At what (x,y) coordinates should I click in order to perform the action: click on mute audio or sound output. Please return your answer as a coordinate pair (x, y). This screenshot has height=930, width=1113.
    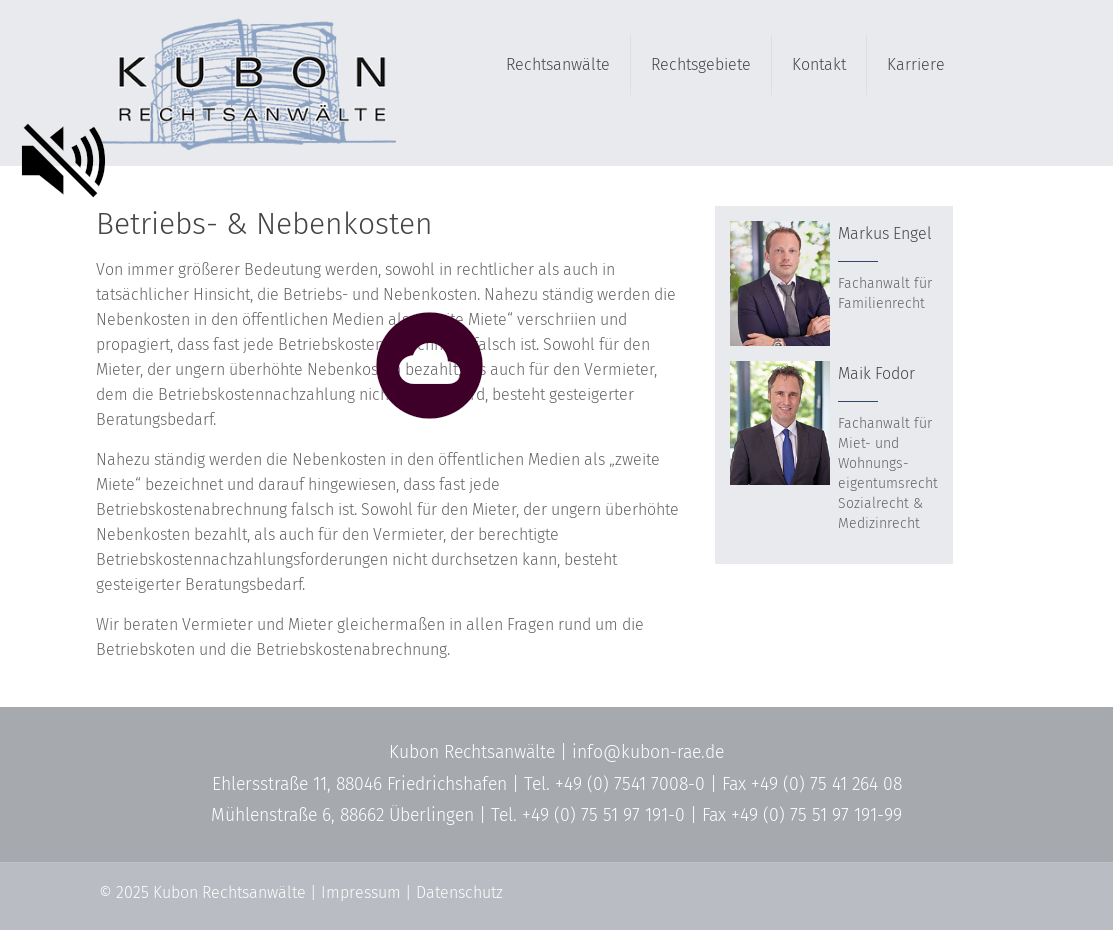
    Looking at the image, I should click on (63, 160).